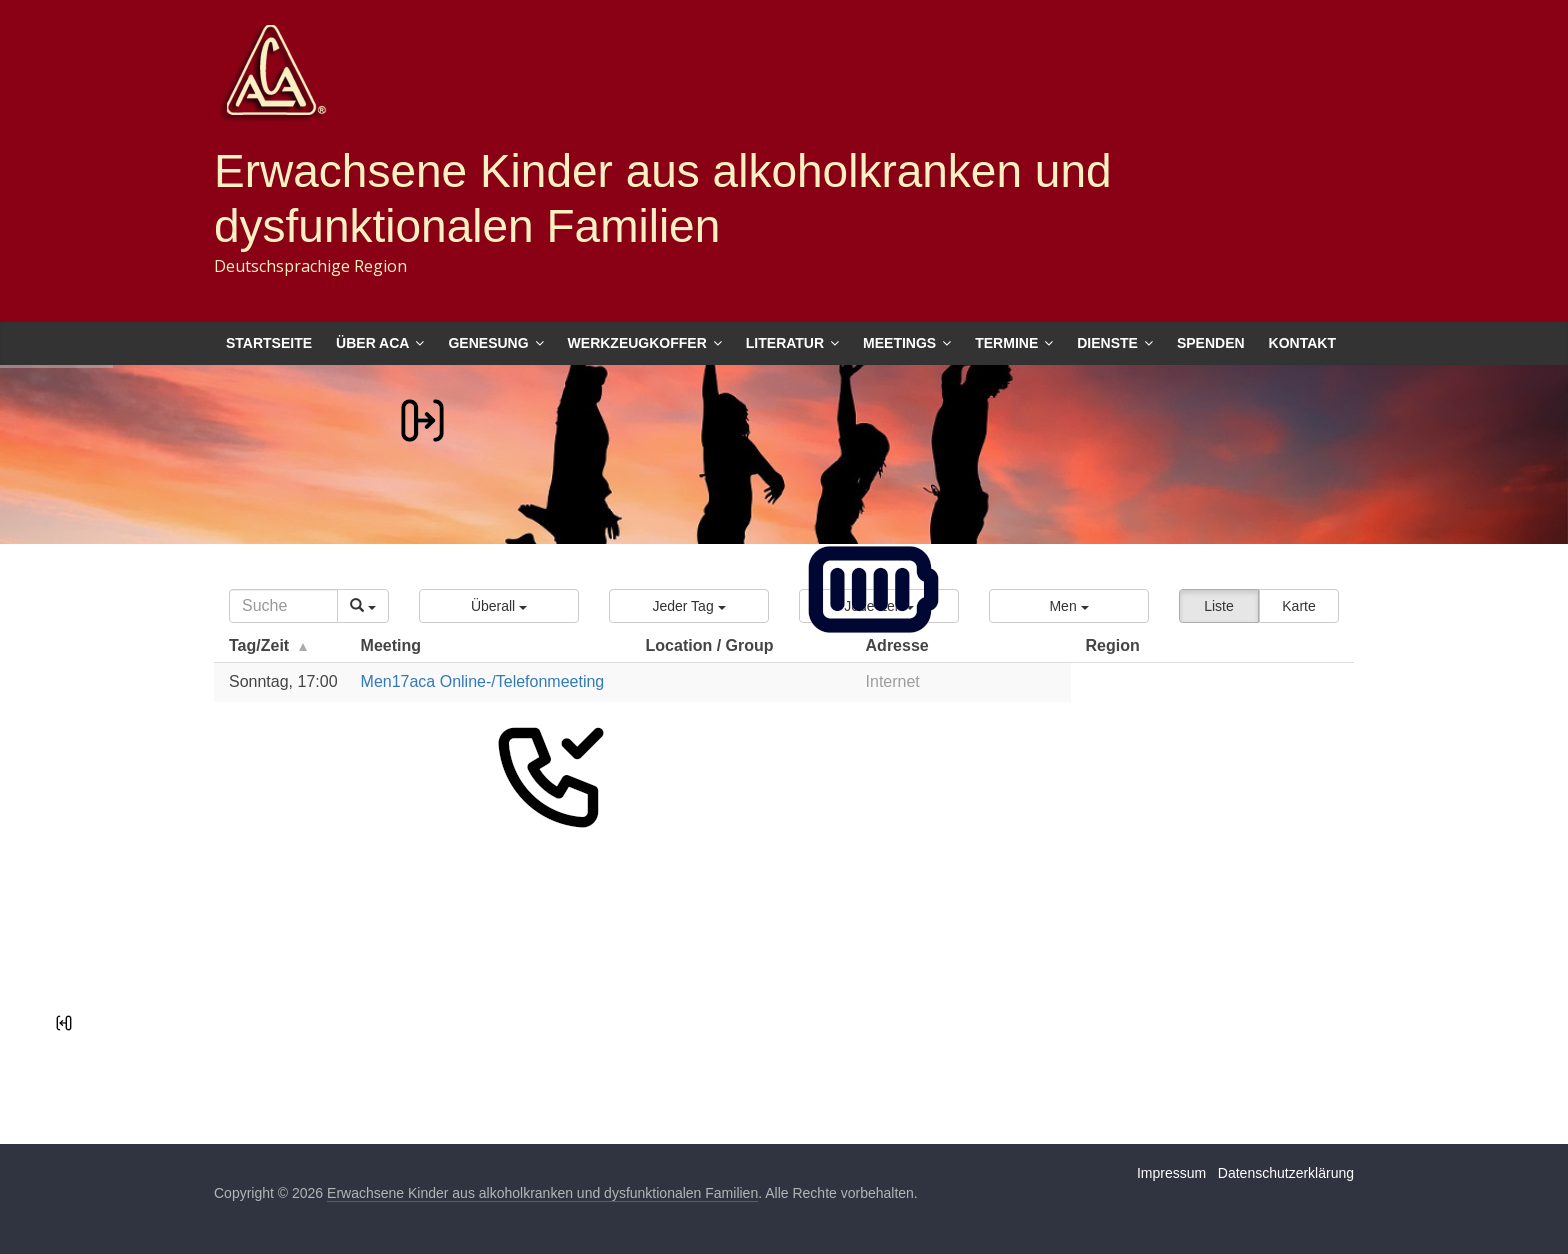  Describe the element at coordinates (422, 420) in the screenshot. I see `move element to the right` at that location.